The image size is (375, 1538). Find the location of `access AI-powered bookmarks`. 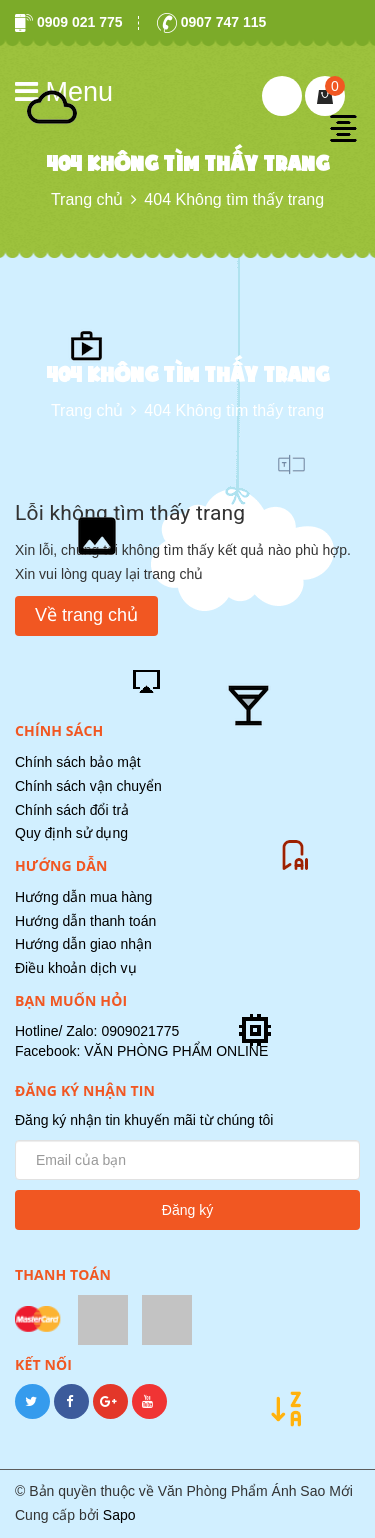

access AI-powered bookmarks is located at coordinates (293, 855).